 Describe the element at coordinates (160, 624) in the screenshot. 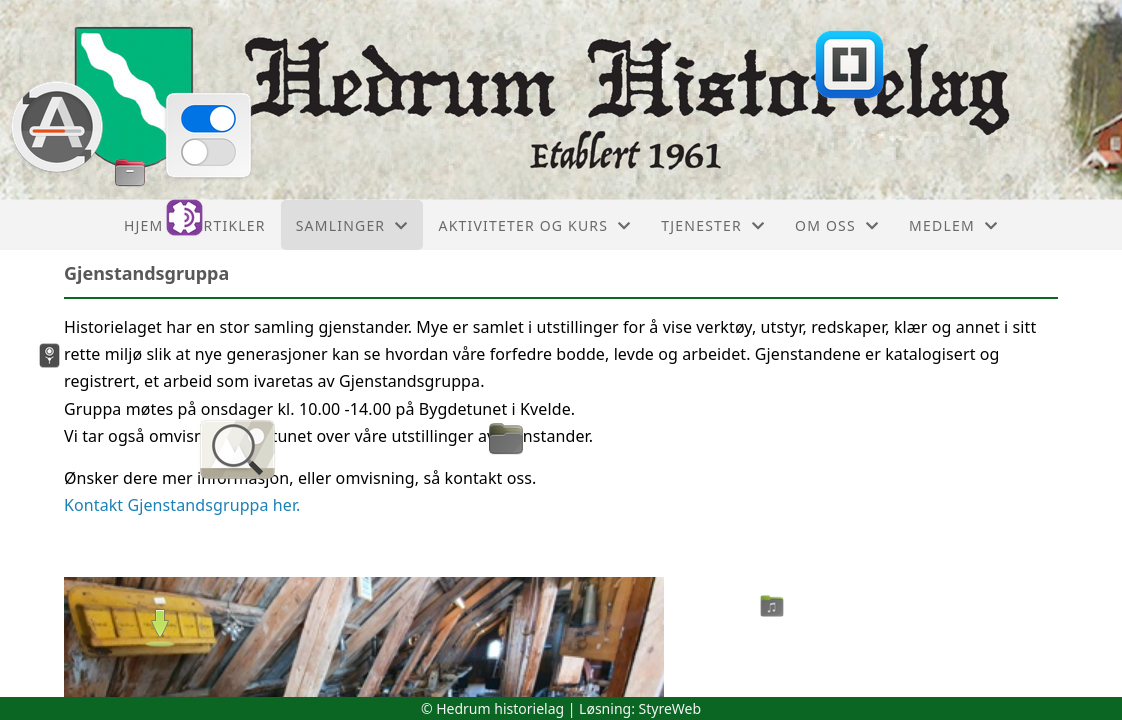

I see `save the current file or document` at that location.